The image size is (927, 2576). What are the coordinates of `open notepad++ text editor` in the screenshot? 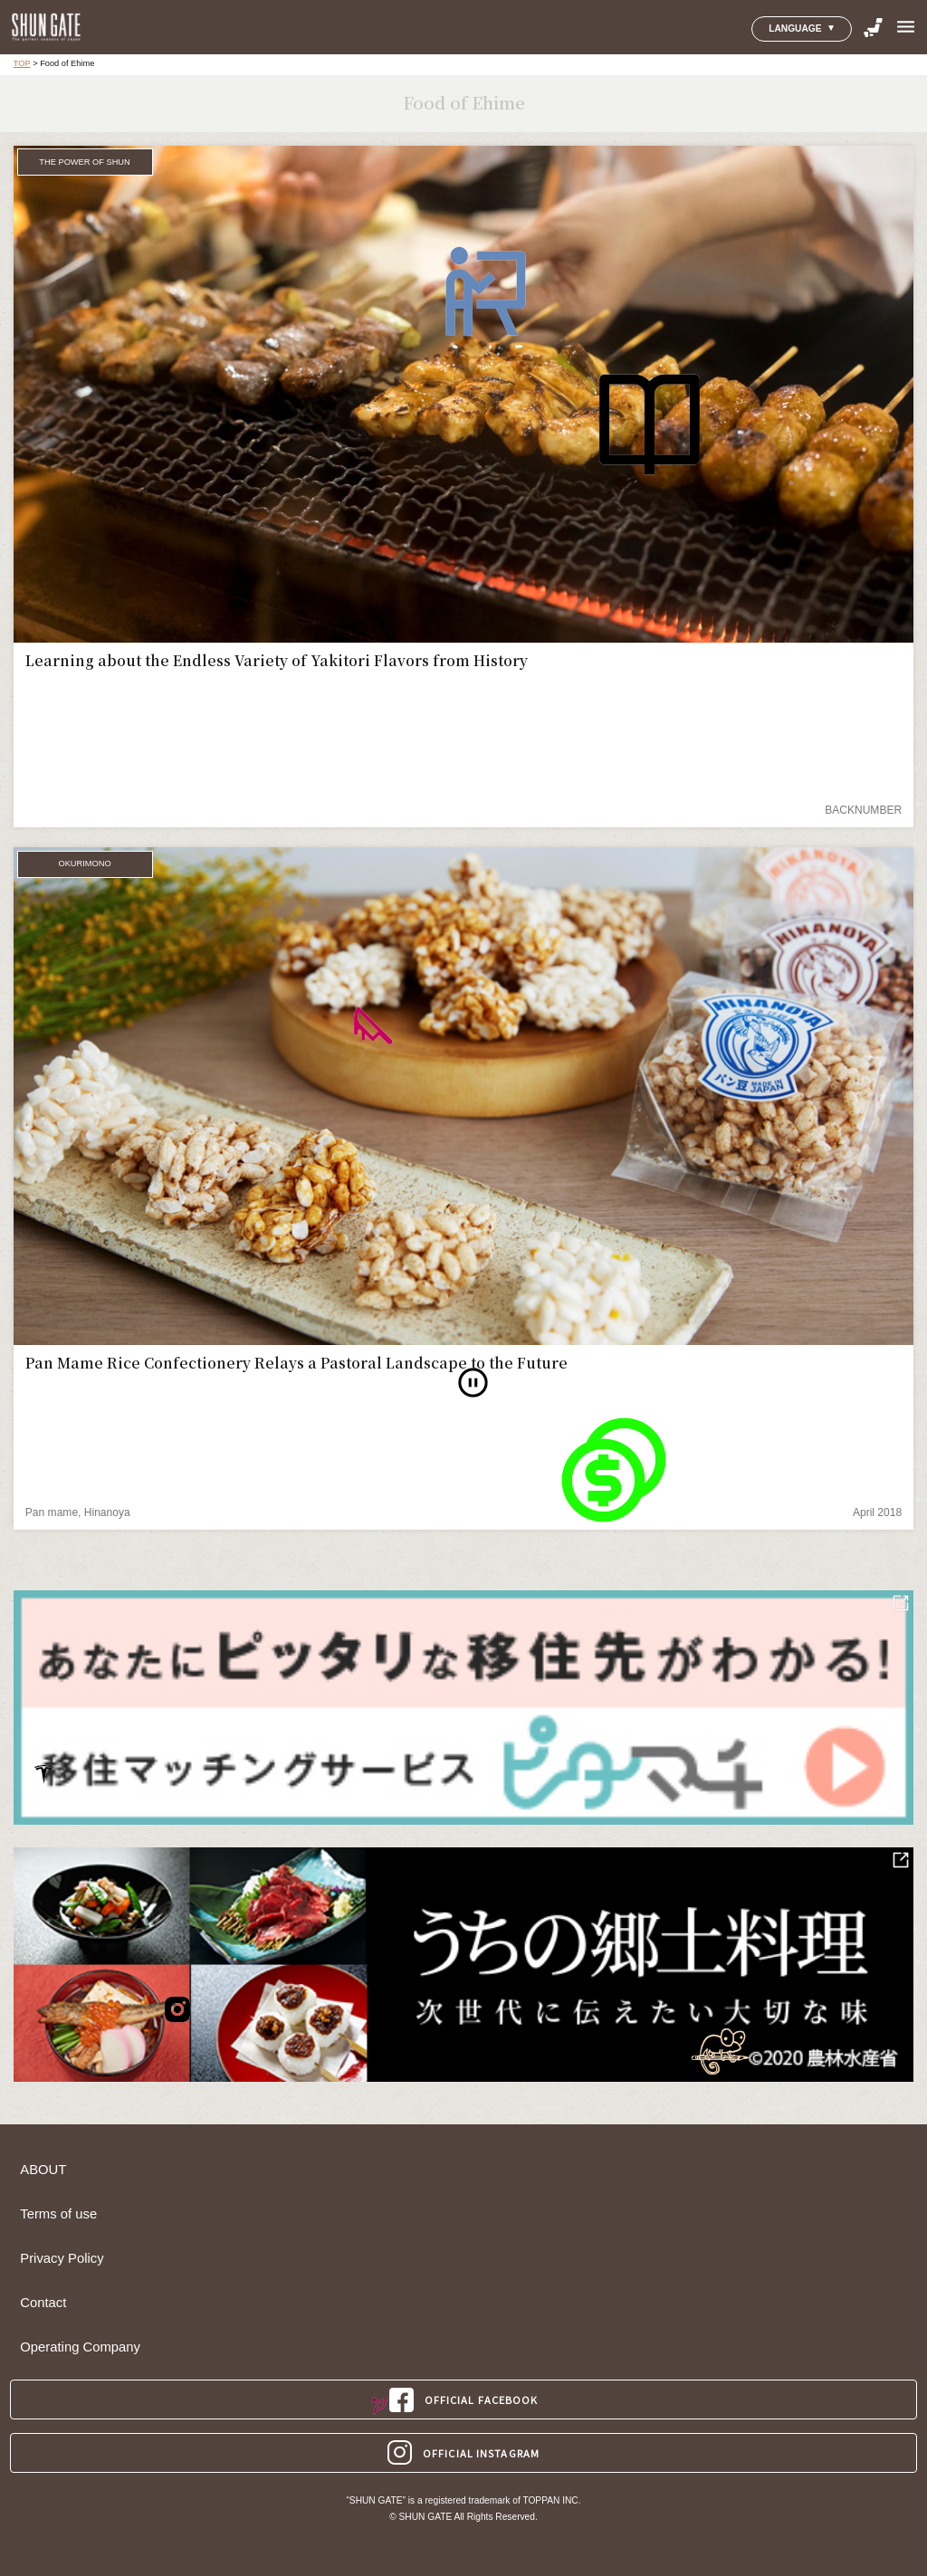 It's located at (720, 2051).